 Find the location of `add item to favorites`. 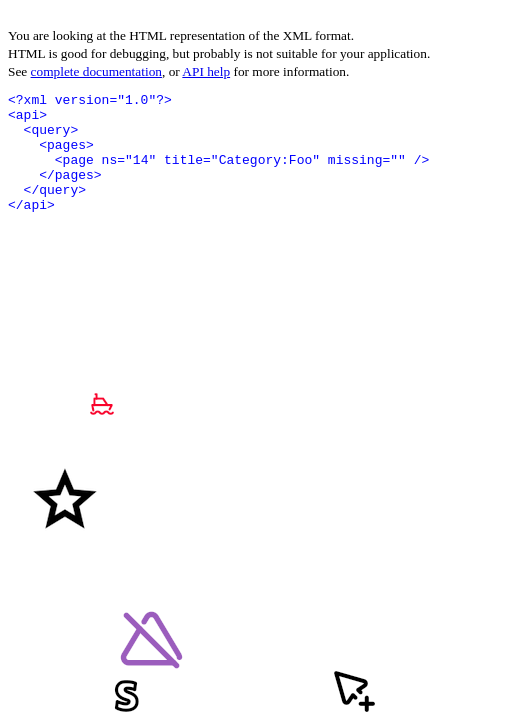

add item to favorites is located at coordinates (65, 500).